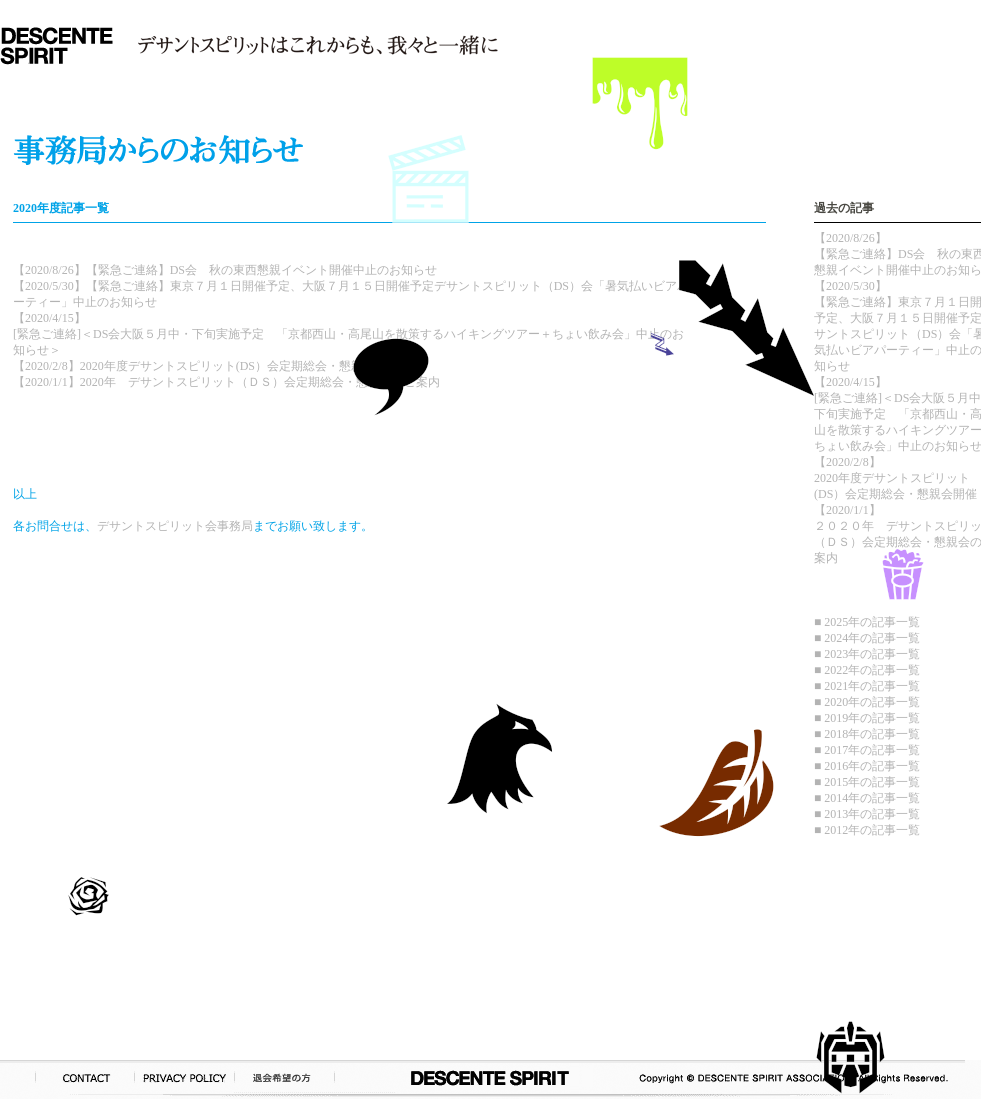 Image resolution: width=981 pixels, height=1100 pixels. Describe the element at coordinates (88, 895) in the screenshot. I see `indicates empty state or no results found` at that location.